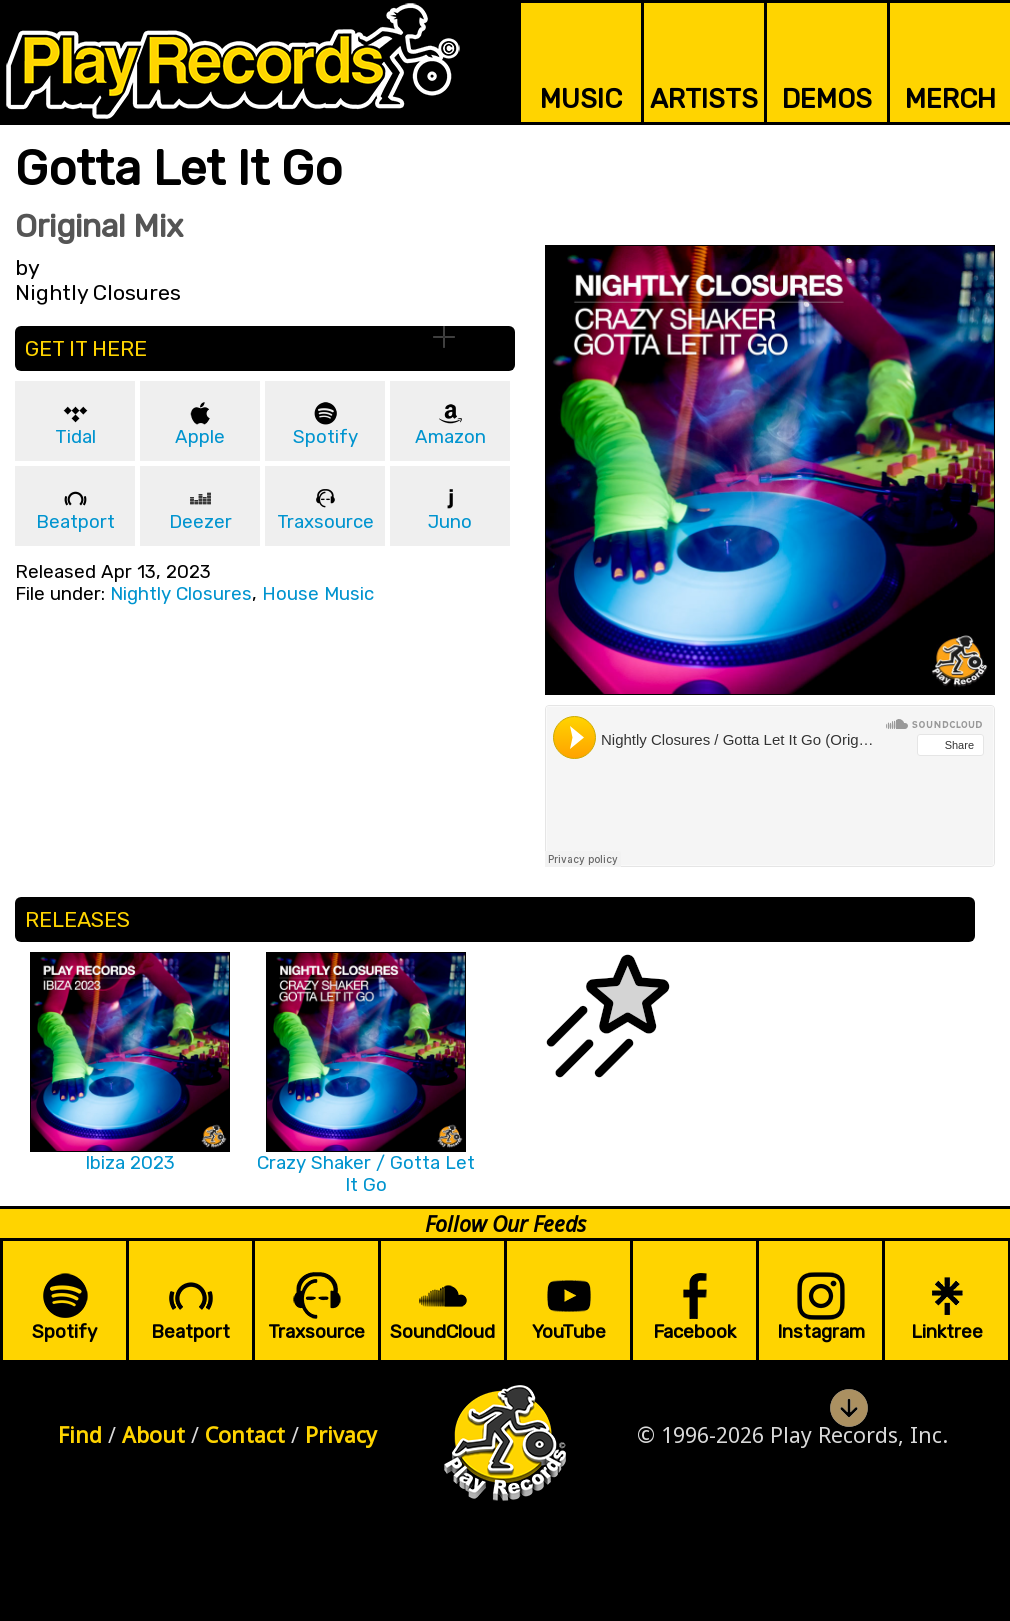 This screenshot has height=1621, width=1010. What do you see at coordinates (444, 337) in the screenshot?
I see `add a new item` at bounding box center [444, 337].